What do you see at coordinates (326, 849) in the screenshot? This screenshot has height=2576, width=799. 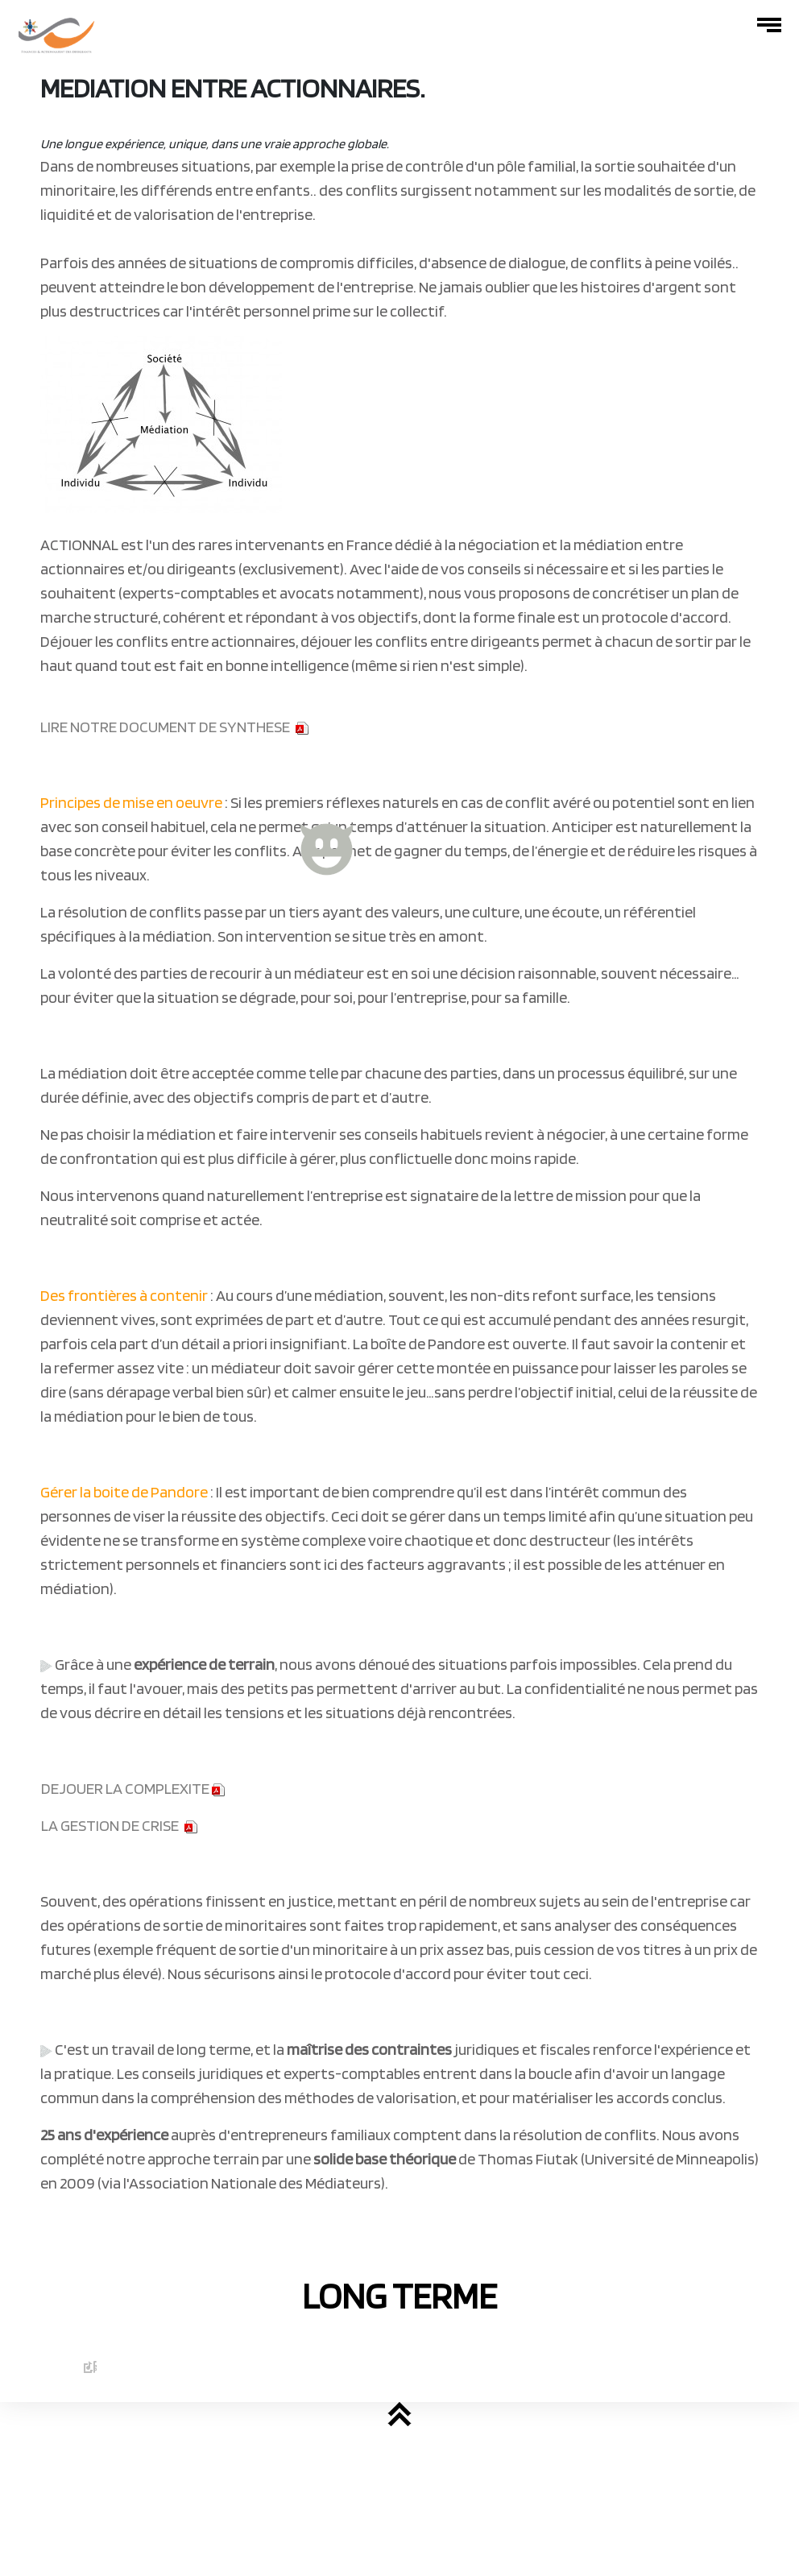 I see `insert a mischievous or playful emoji` at bounding box center [326, 849].